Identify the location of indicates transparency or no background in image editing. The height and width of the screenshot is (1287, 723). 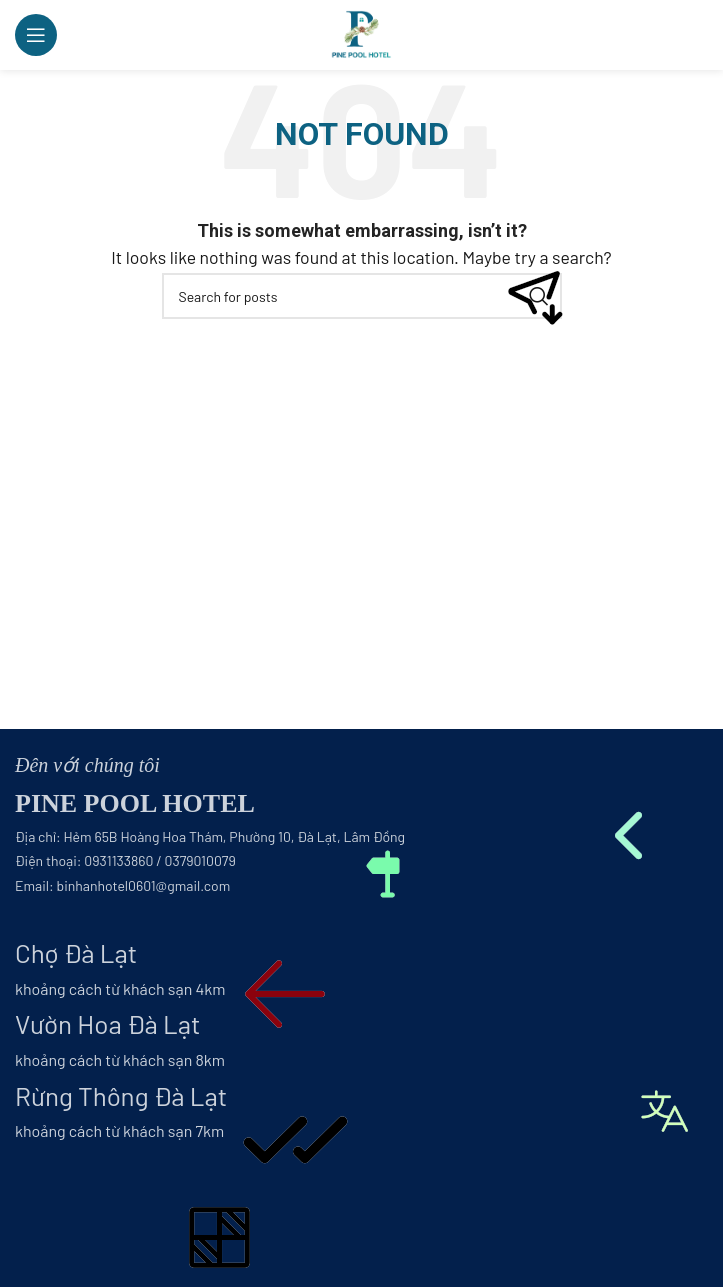
(219, 1237).